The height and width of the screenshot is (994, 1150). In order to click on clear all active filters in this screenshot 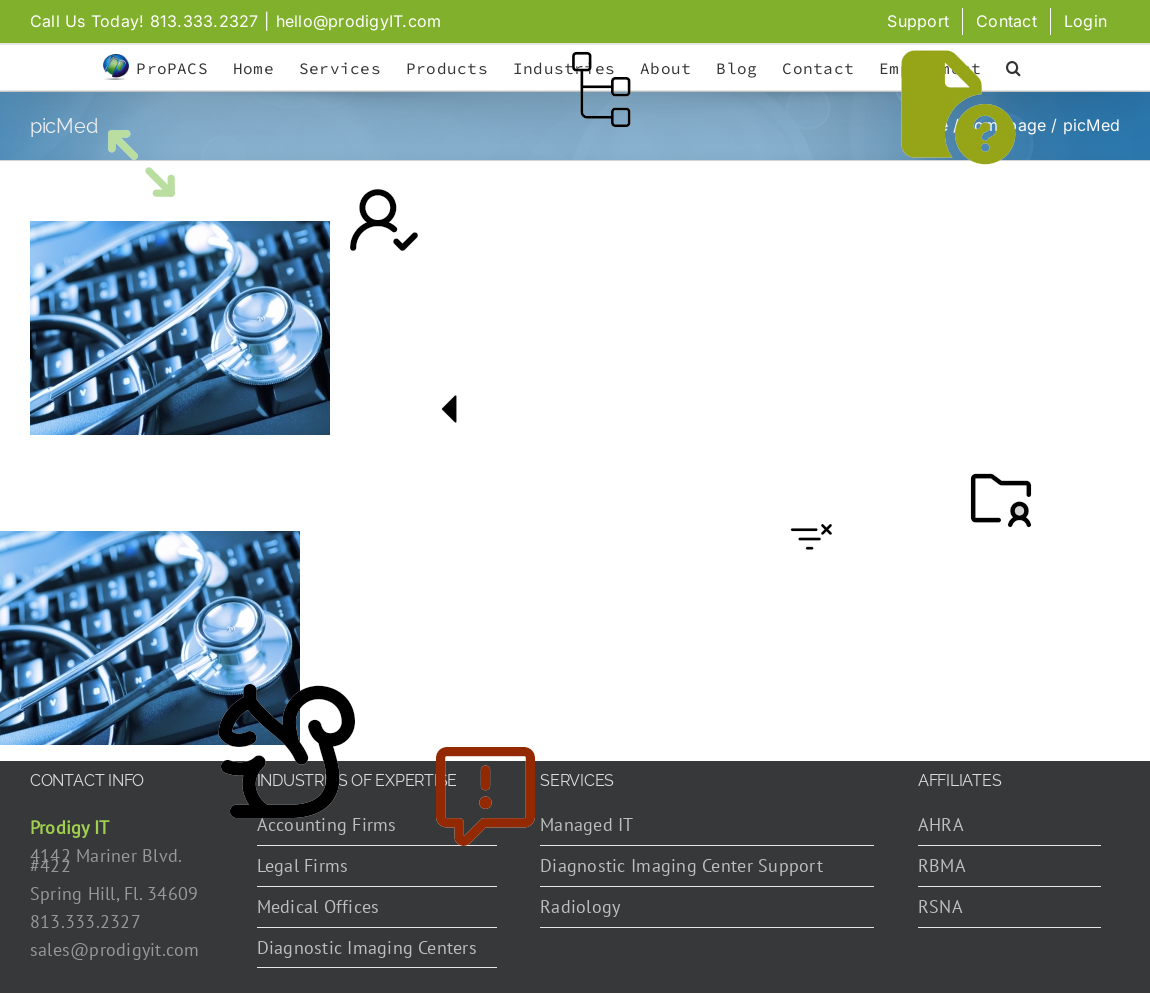, I will do `click(811, 539)`.